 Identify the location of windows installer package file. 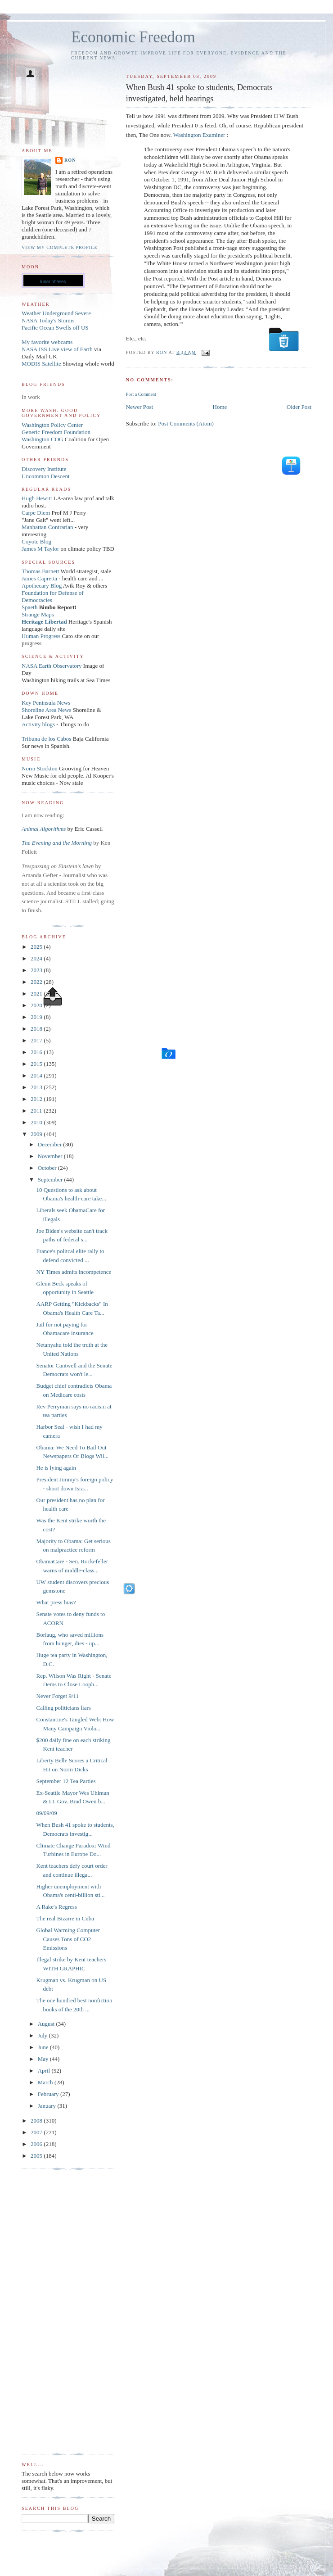
(129, 1589).